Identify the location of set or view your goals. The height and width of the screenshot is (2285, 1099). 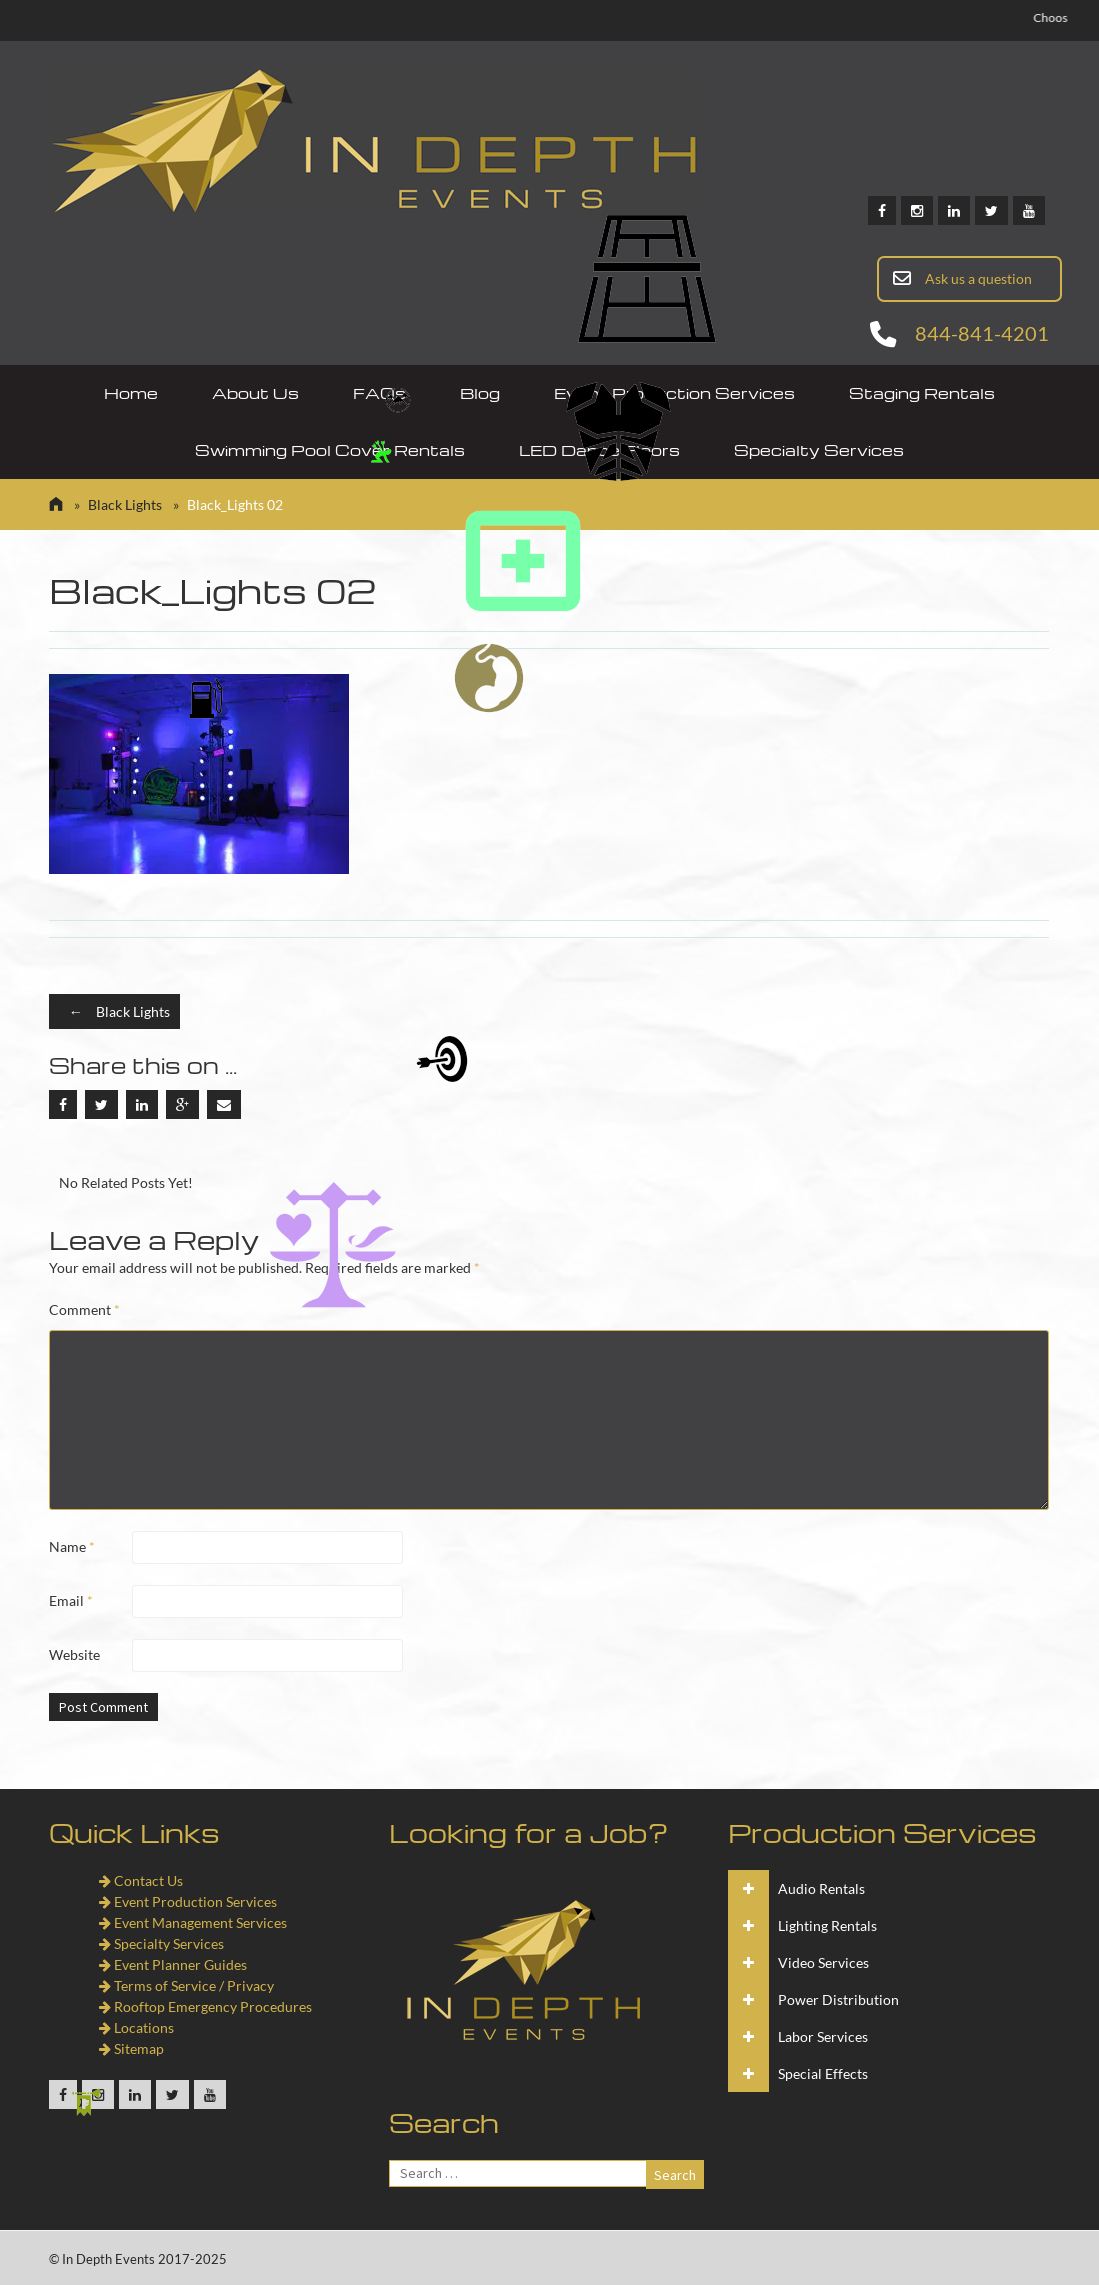
(442, 1059).